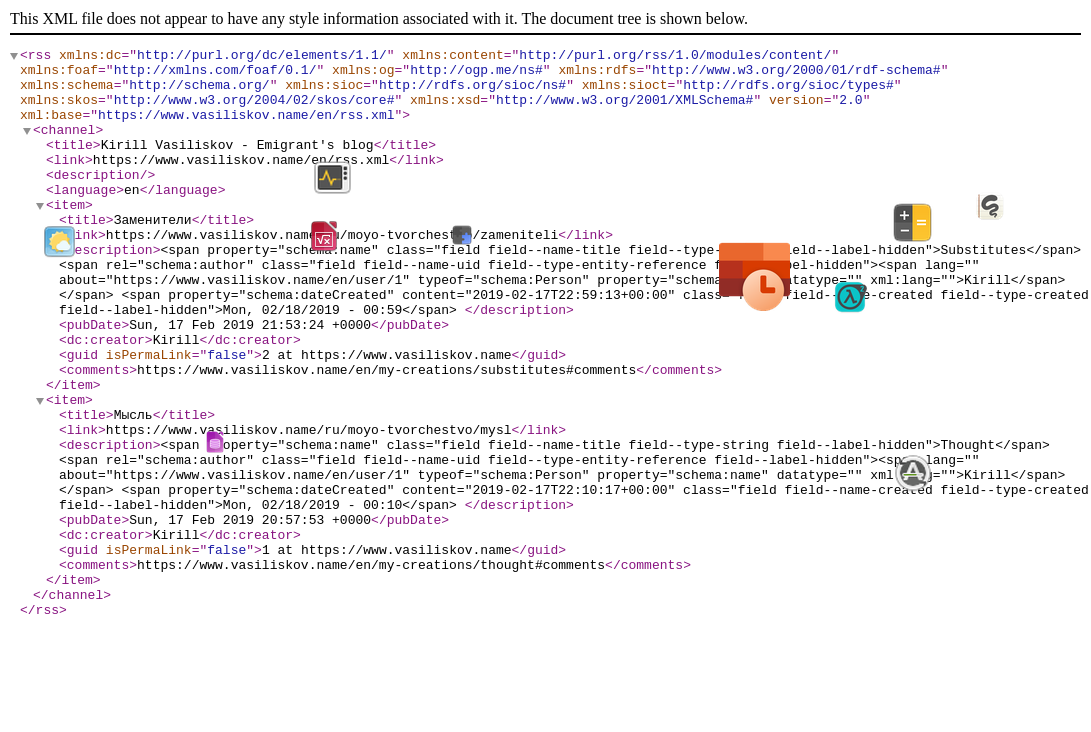 This screenshot has height=732, width=1091. I want to click on manage bluetooth plugins or extensions, so click(462, 235).